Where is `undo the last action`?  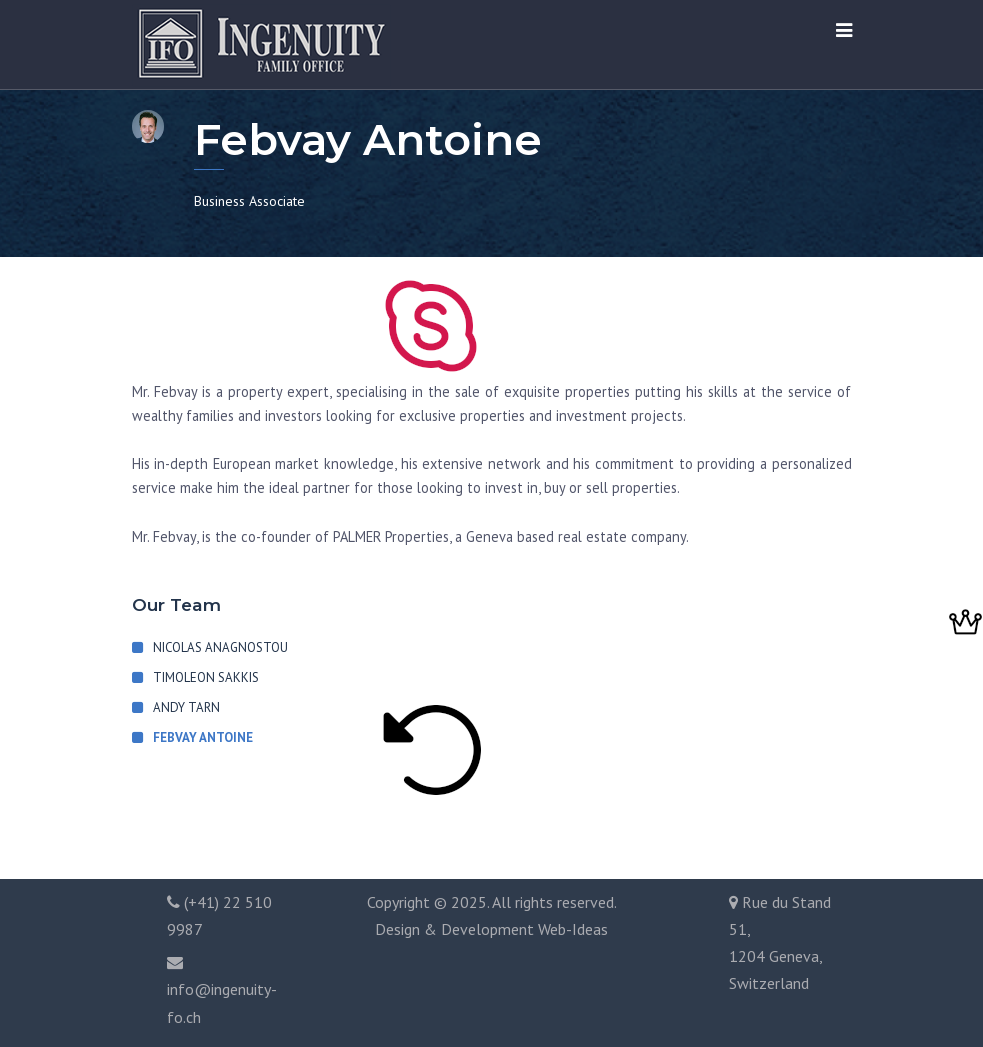 undo the last action is located at coordinates (436, 750).